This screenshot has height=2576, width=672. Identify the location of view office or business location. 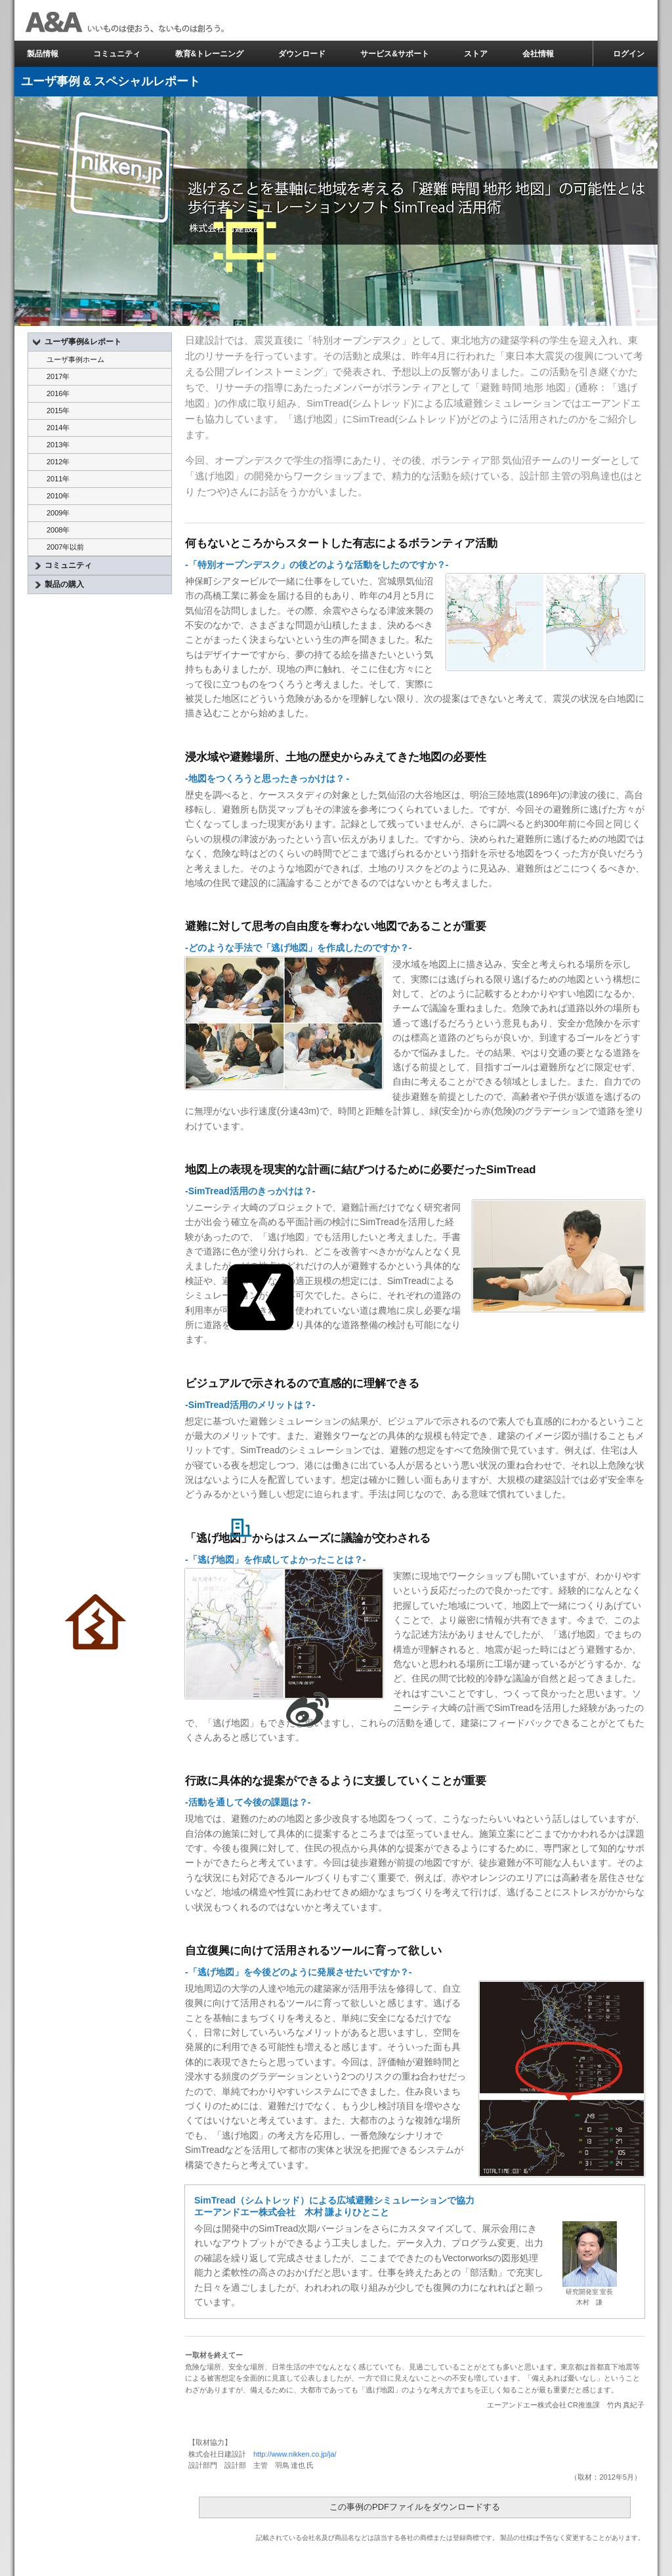
(240, 1527).